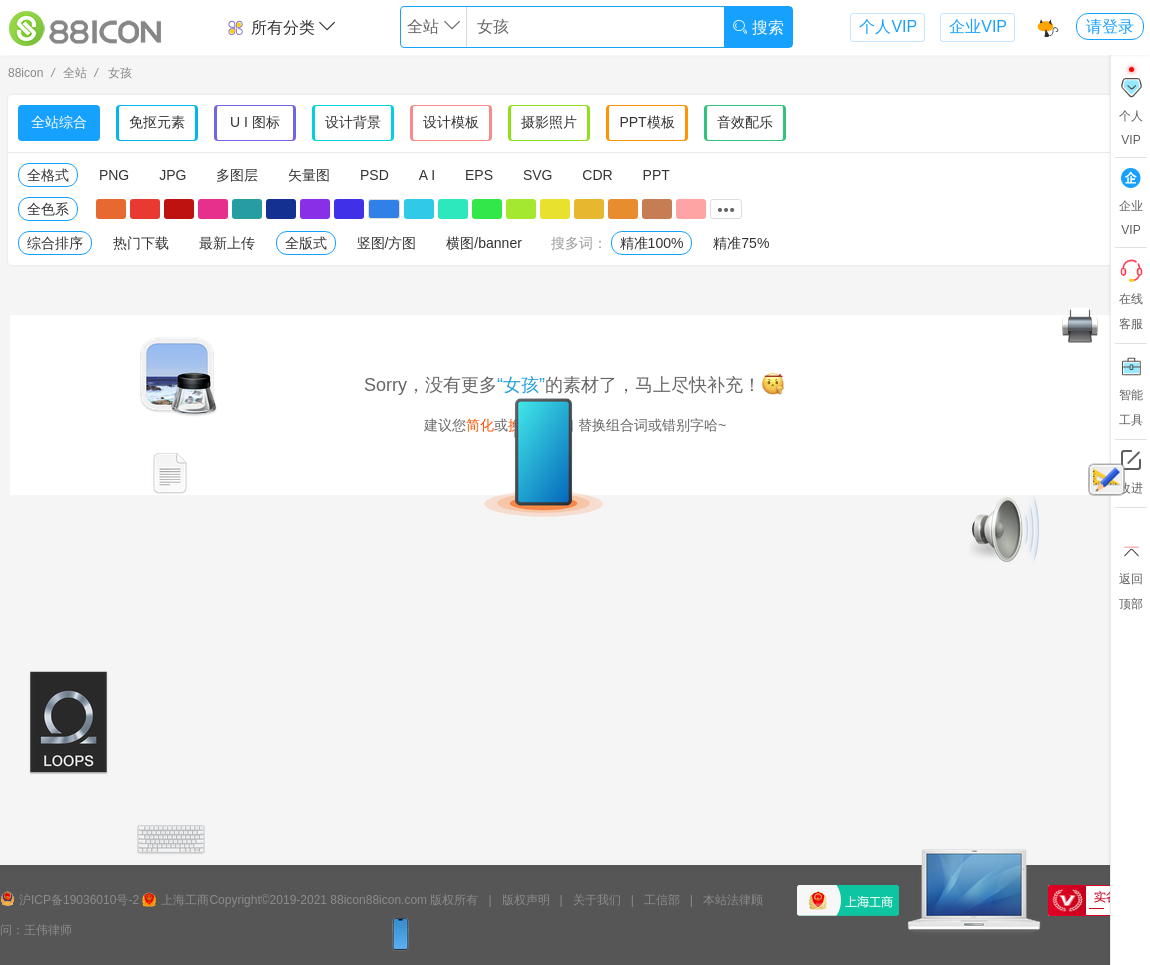 Image resolution: width=1150 pixels, height=965 pixels. I want to click on represents an apple ibook g4 laptop device, so click(974, 888).